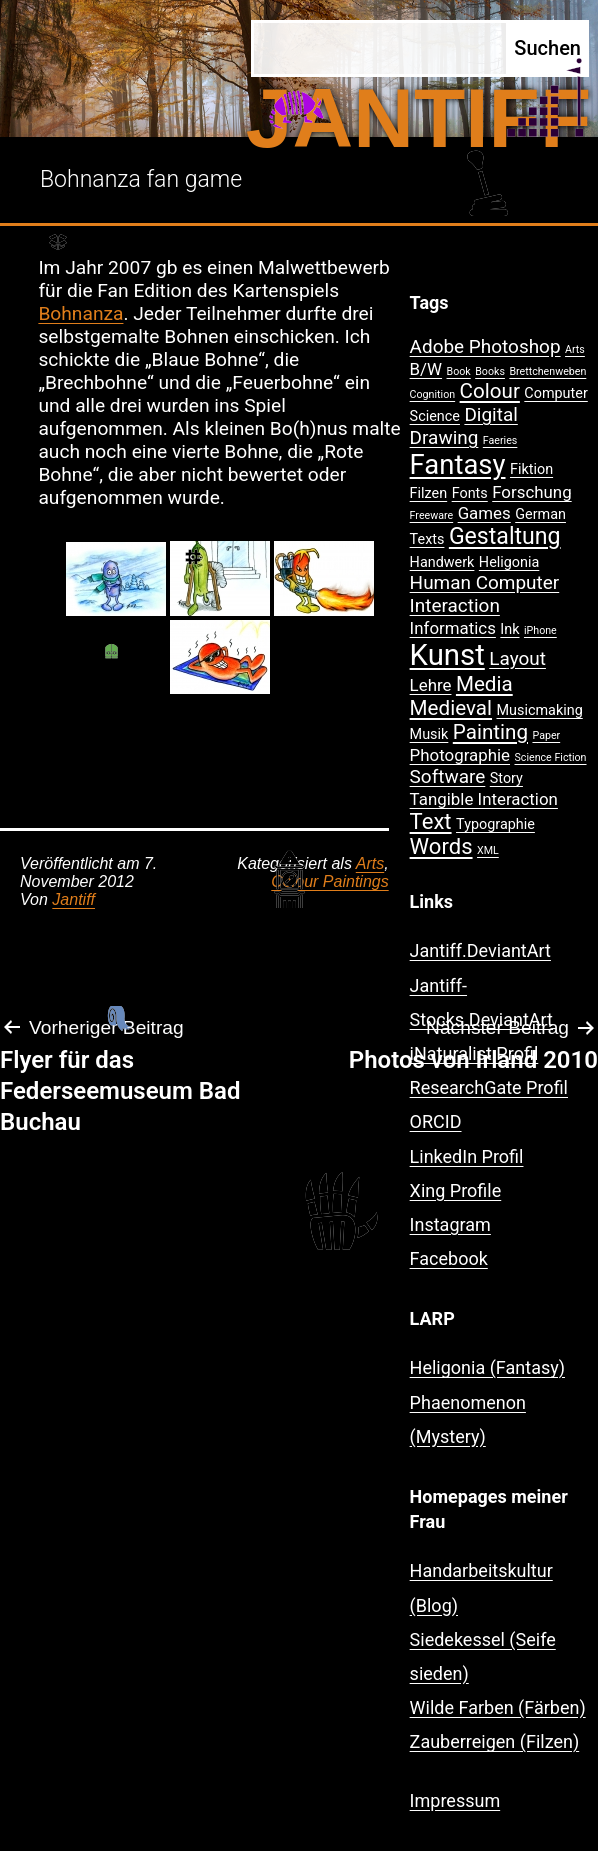  What do you see at coordinates (296, 109) in the screenshot?
I see `armadillo character or avatar selection` at bounding box center [296, 109].